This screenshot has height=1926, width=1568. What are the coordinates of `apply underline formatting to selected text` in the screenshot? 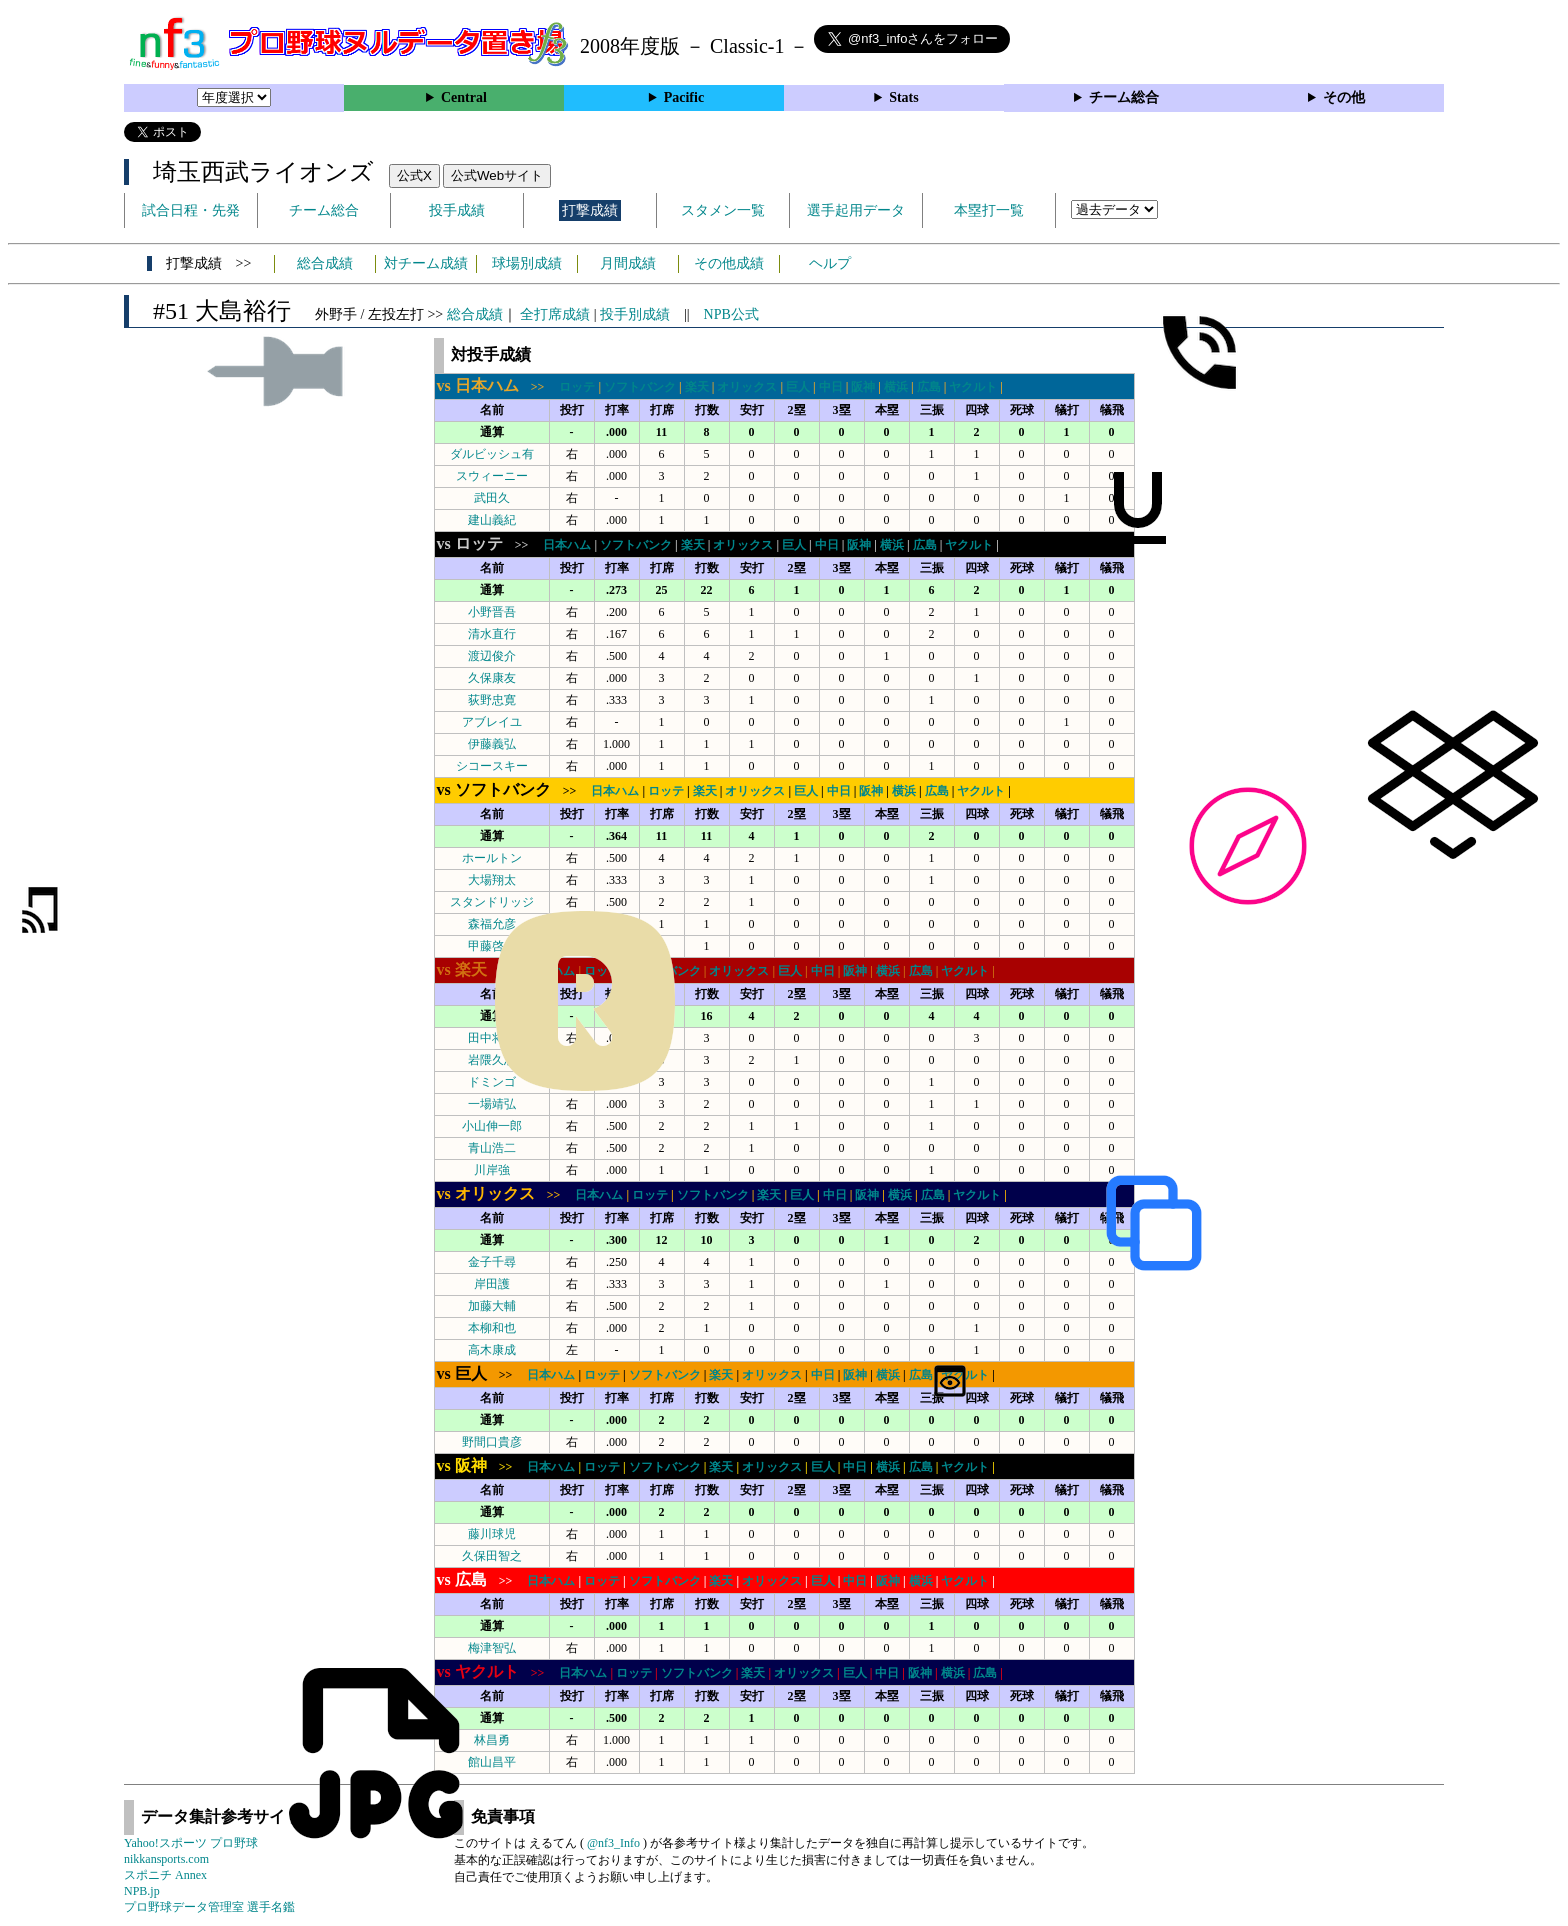 It's located at (1138, 508).